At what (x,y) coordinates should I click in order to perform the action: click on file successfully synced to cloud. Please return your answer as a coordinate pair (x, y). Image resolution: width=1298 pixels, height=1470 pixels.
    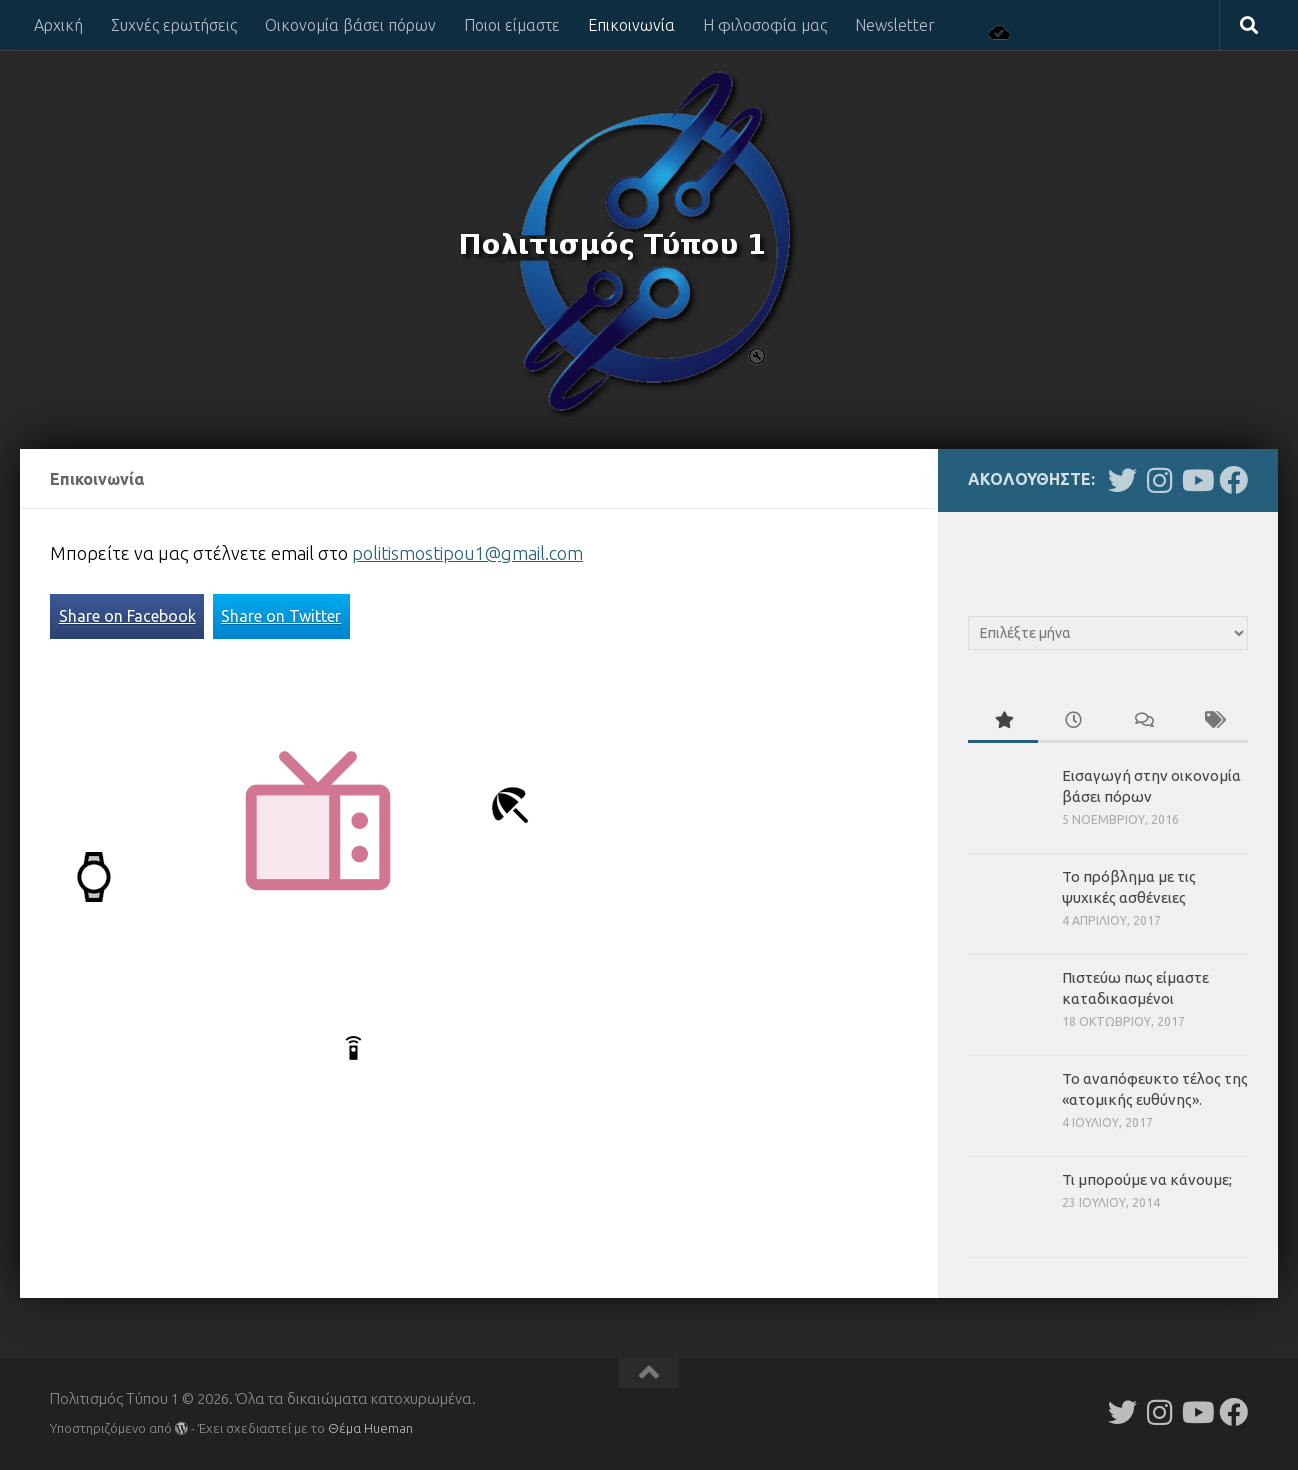
    Looking at the image, I should click on (999, 32).